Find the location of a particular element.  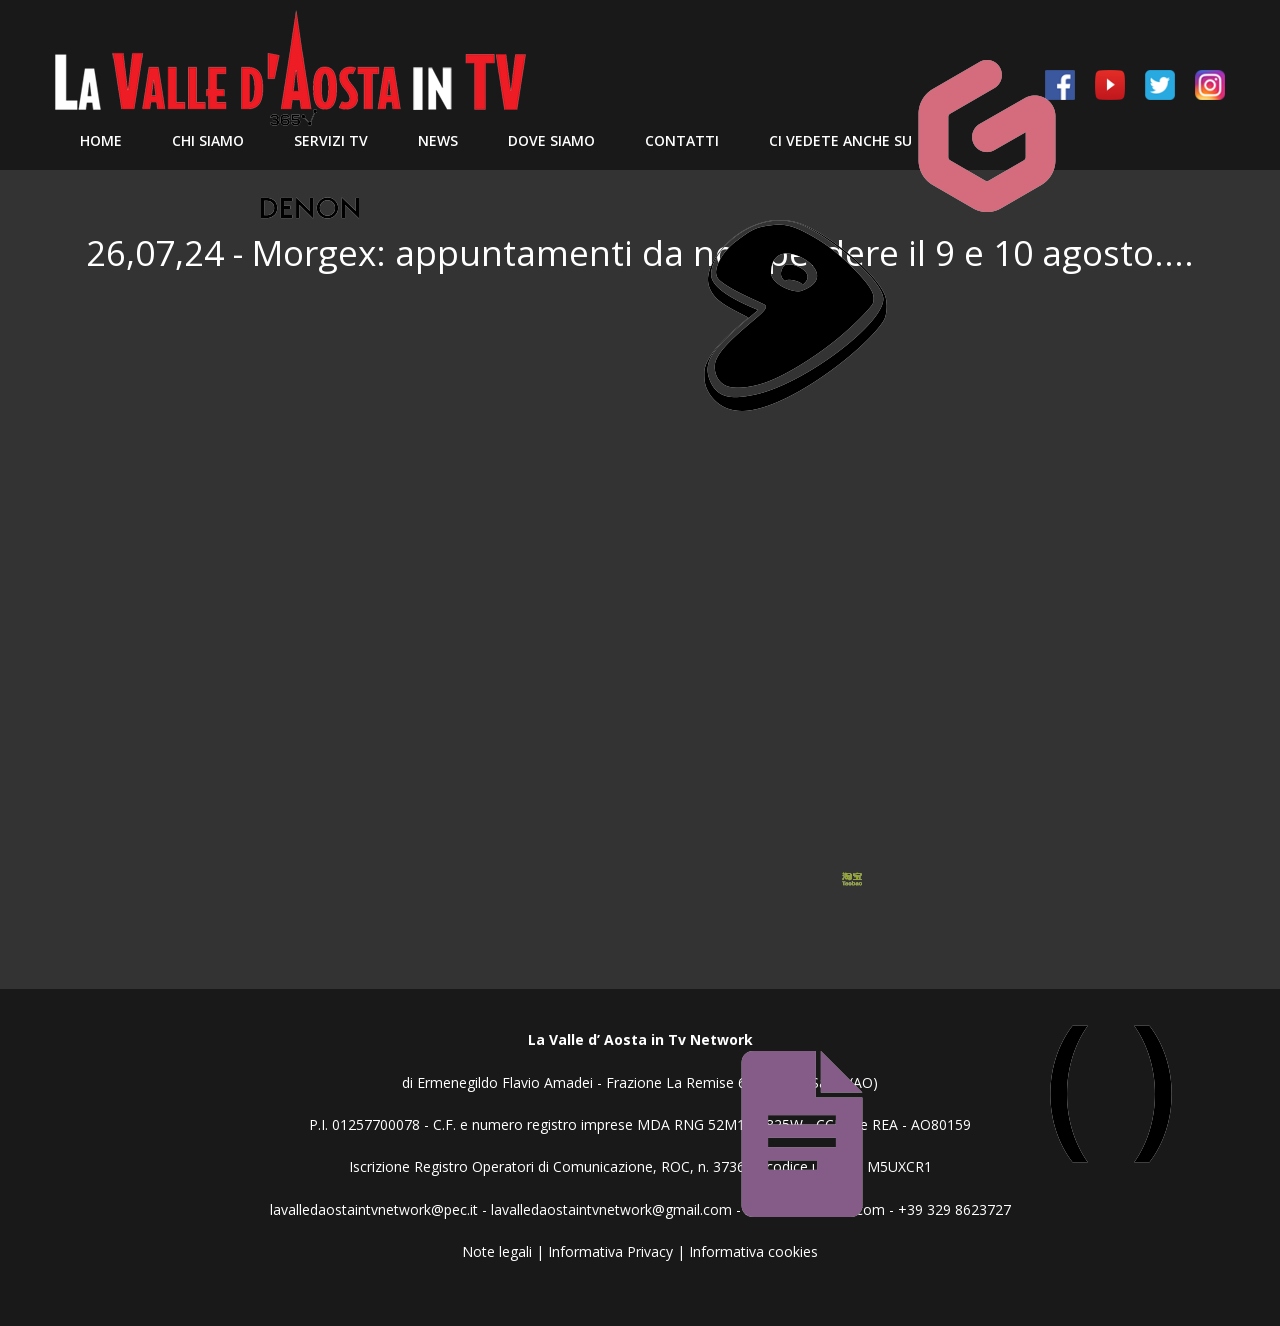

open gitpod cloud development environment is located at coordinates (987, 136).